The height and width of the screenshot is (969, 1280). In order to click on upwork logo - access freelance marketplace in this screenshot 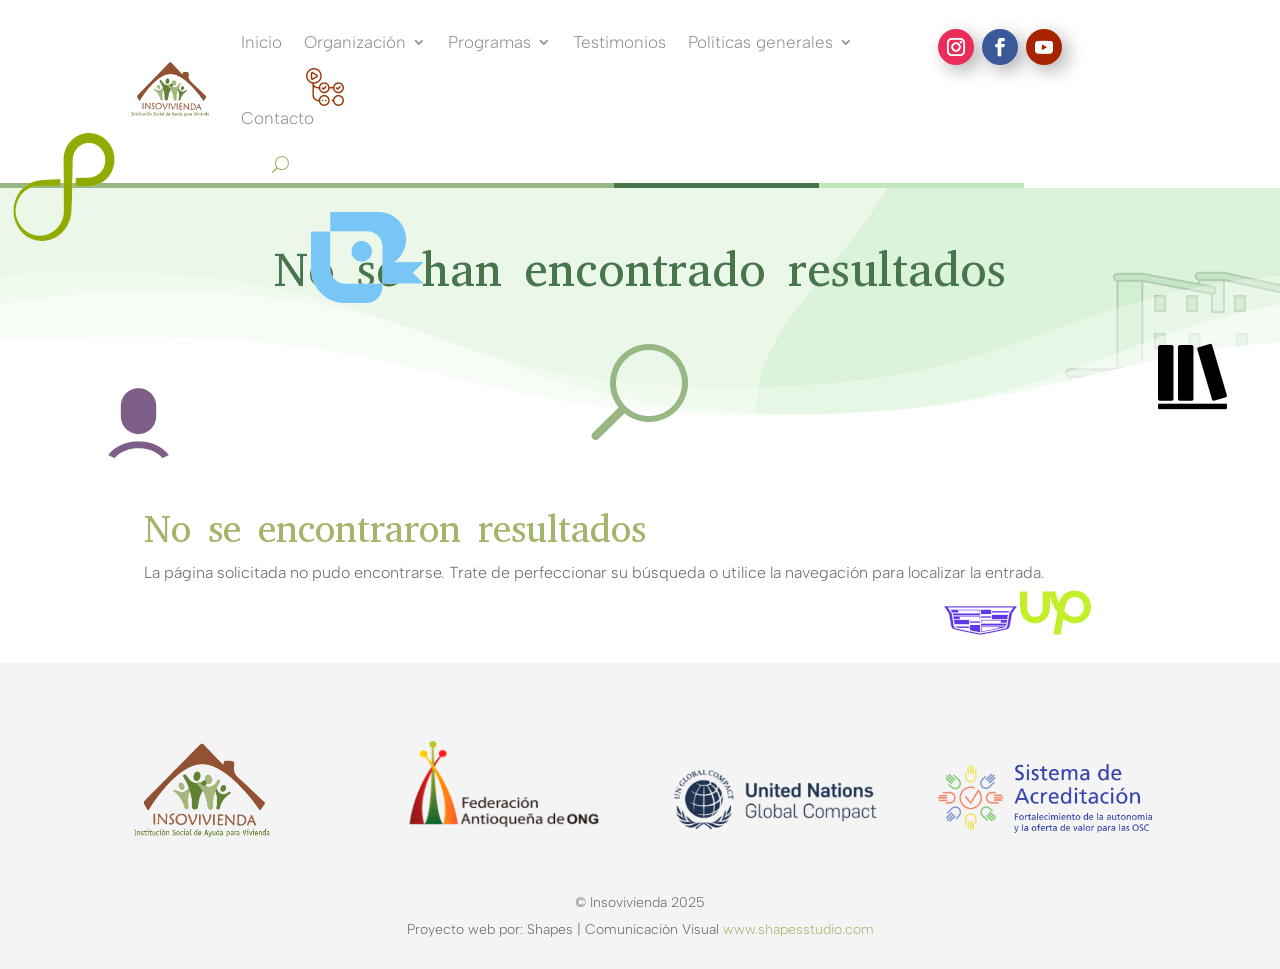, I will do `click(1055, 612)`.